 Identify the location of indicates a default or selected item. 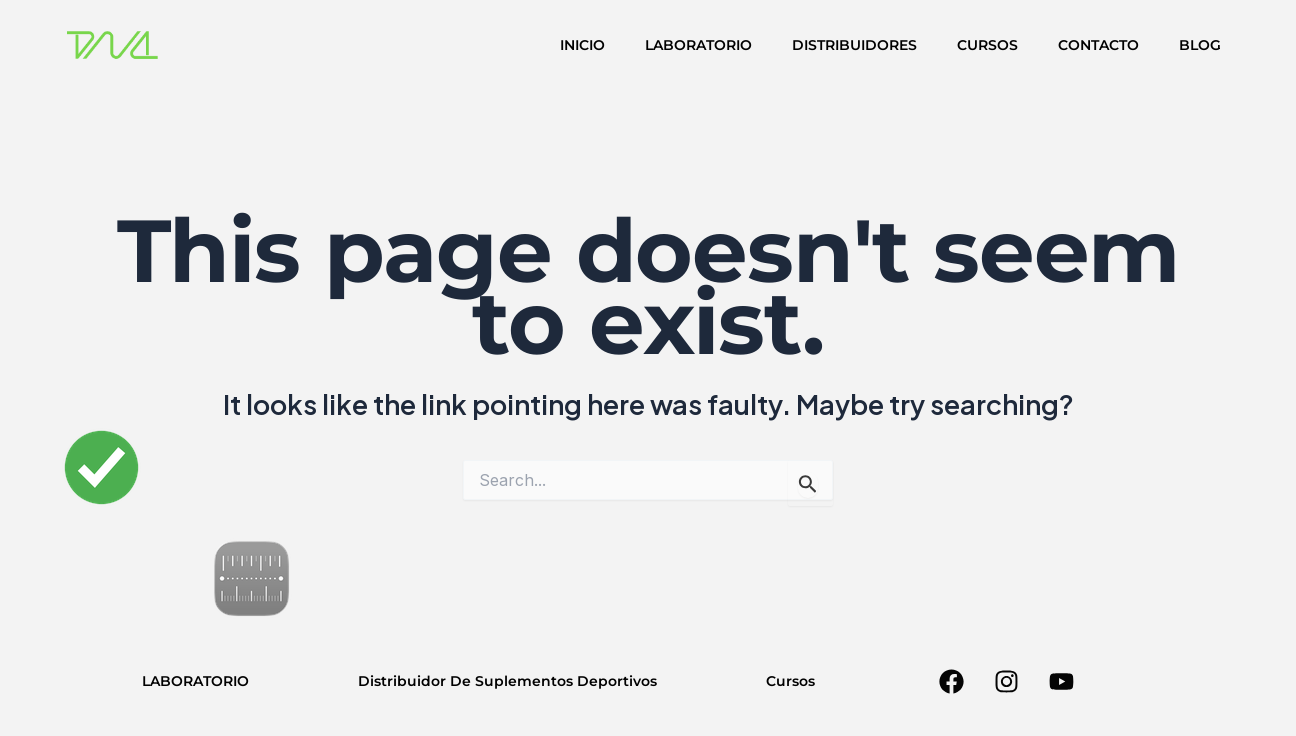
(101, 467).